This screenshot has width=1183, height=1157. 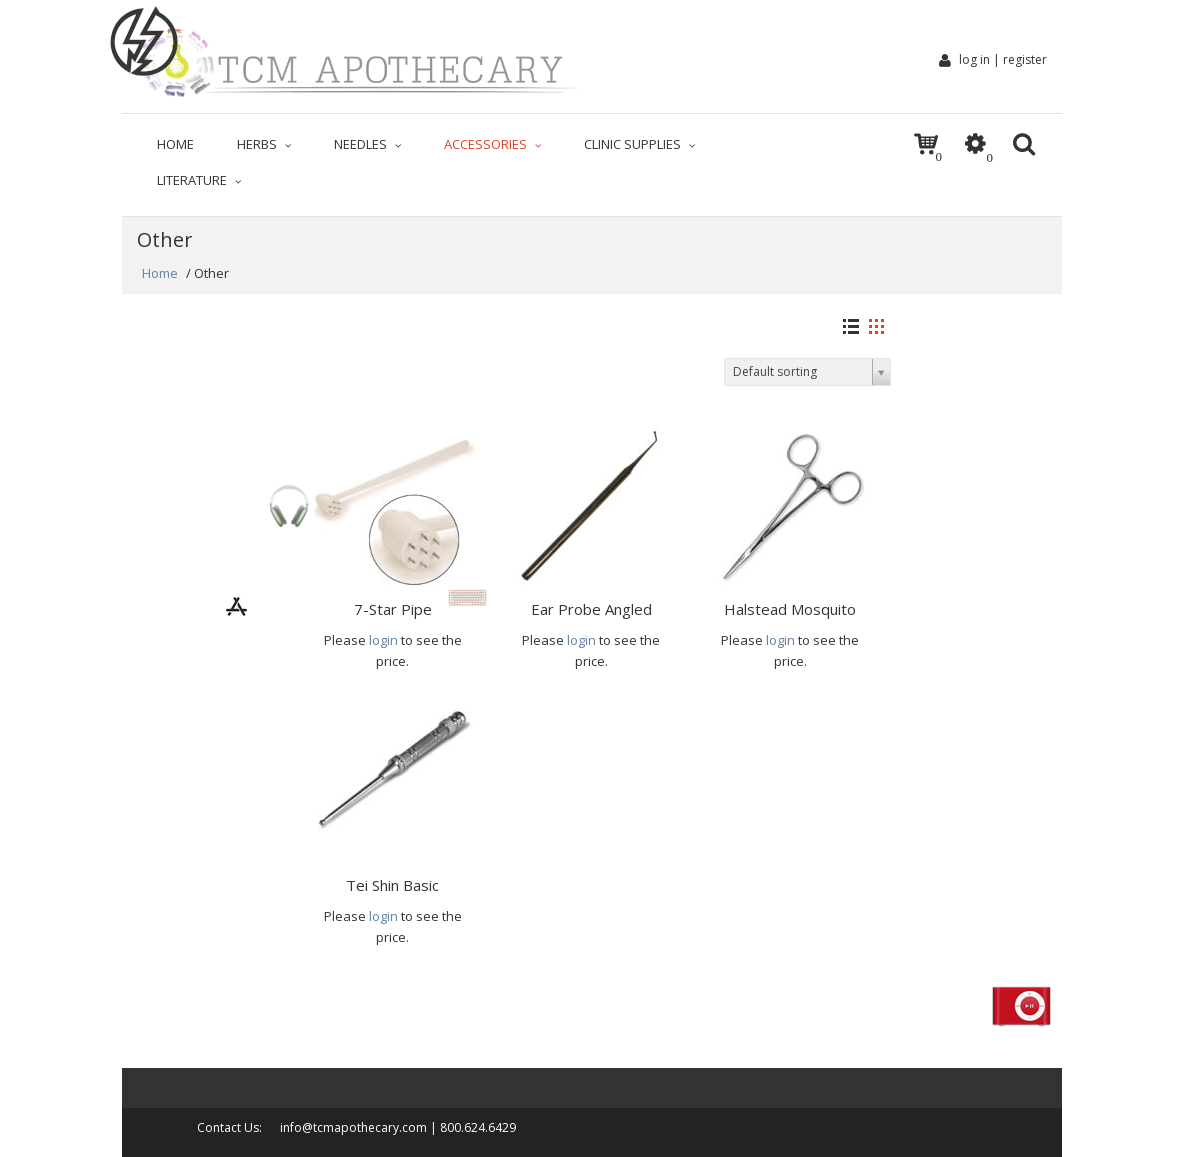 I want to click on iPod shuffle device indicator, so click(x=1021, y=995).